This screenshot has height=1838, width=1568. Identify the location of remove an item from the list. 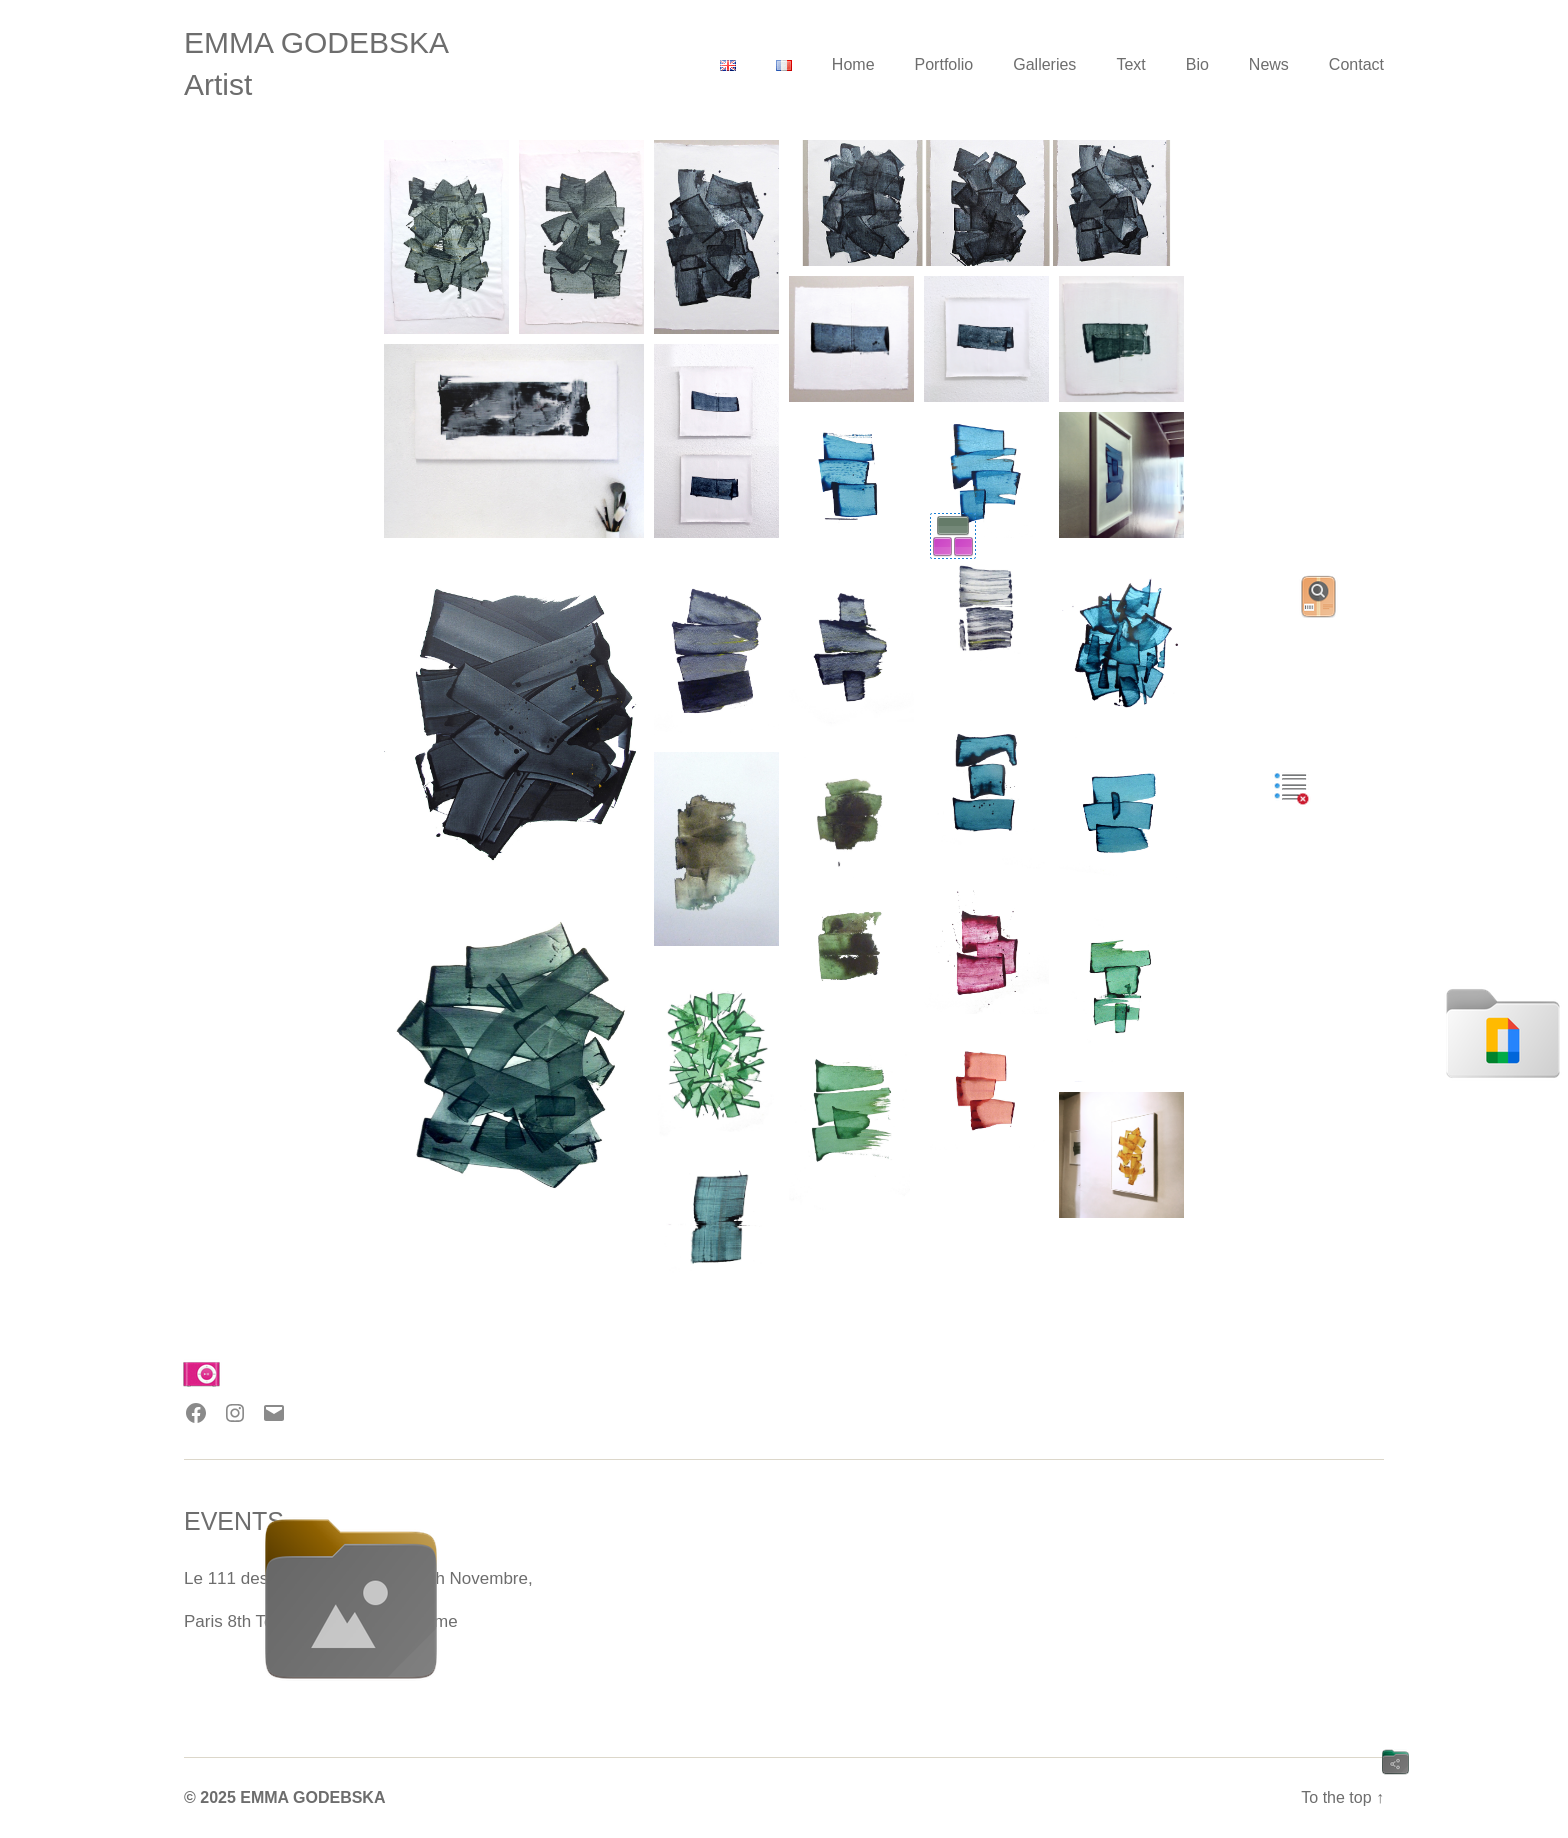
(1291, 787).